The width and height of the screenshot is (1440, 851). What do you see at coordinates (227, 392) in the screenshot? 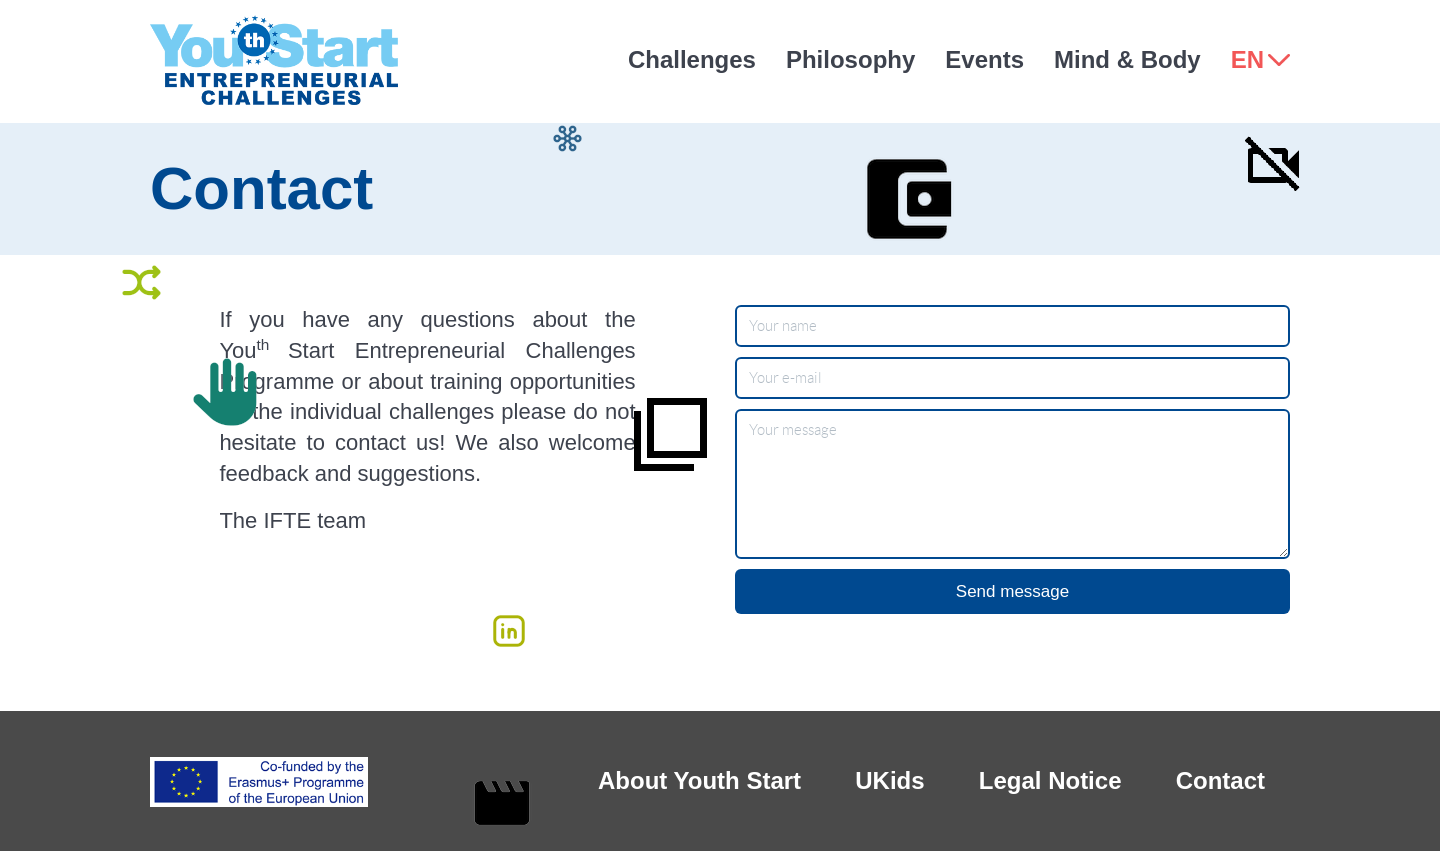
I see `stop or pause an action` at bounding box center [227, 392].